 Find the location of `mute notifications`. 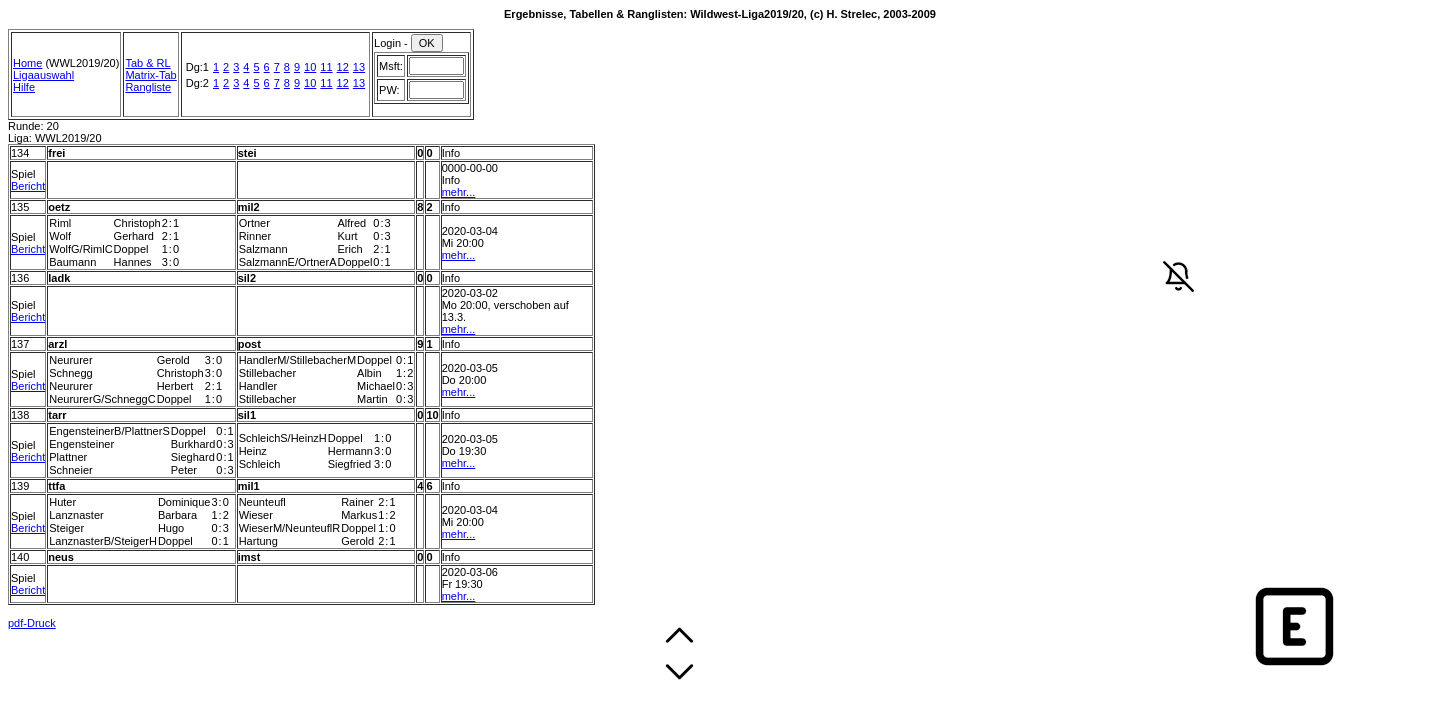

mute notifications is located at coordinates (1178, 276).